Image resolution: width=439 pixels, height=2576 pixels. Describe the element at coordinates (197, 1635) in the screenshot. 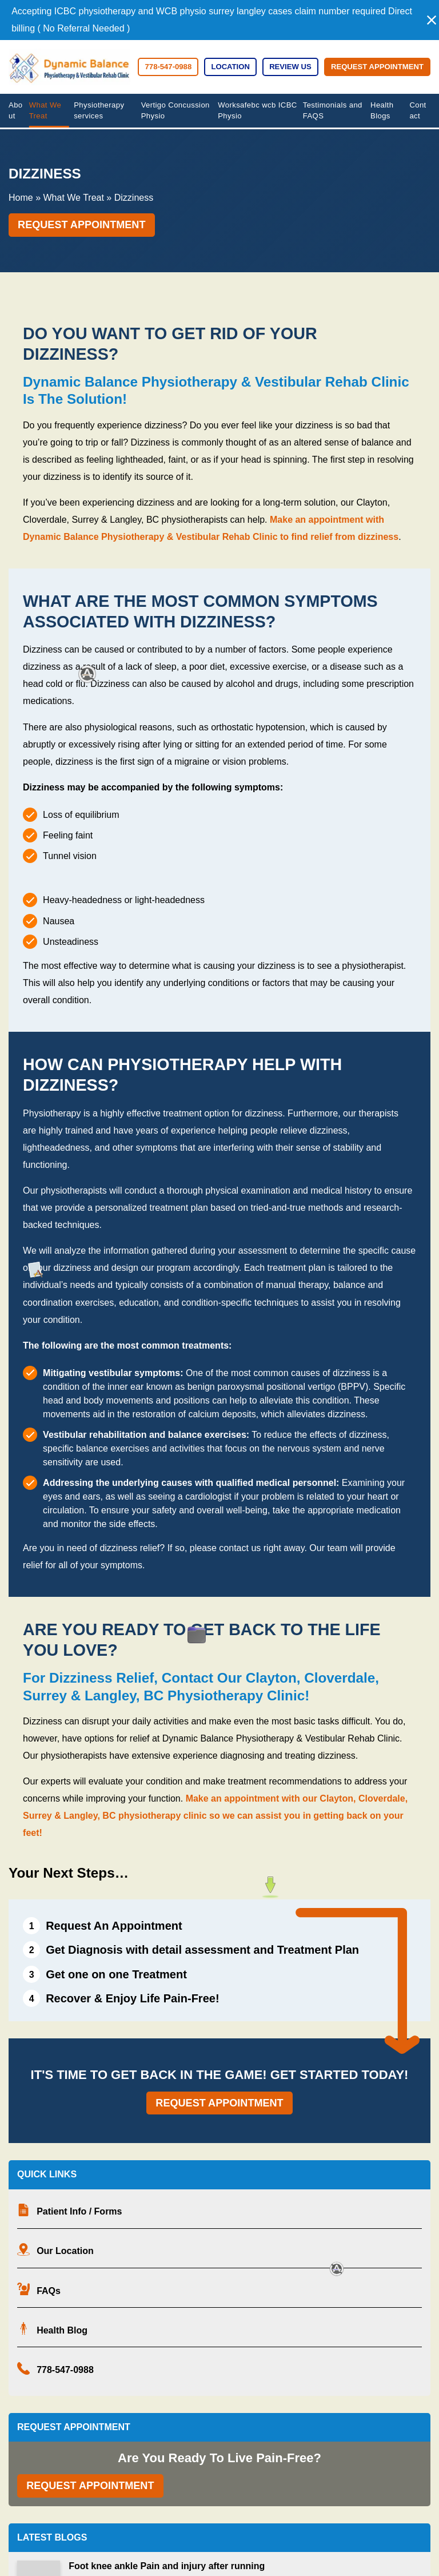

I see `open a folder or directory` at that location.